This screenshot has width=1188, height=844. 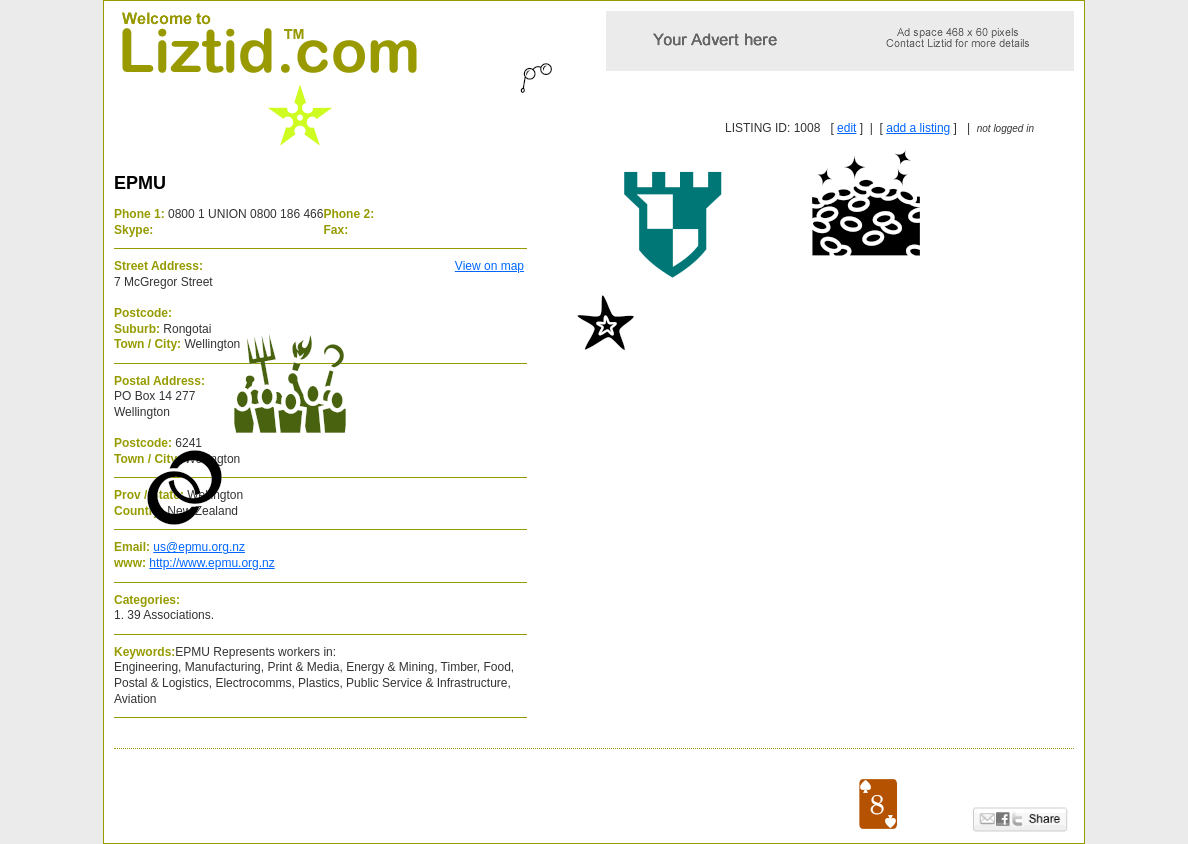 I want to click on view your in-game currency or coins, so click(x=866, y=203).